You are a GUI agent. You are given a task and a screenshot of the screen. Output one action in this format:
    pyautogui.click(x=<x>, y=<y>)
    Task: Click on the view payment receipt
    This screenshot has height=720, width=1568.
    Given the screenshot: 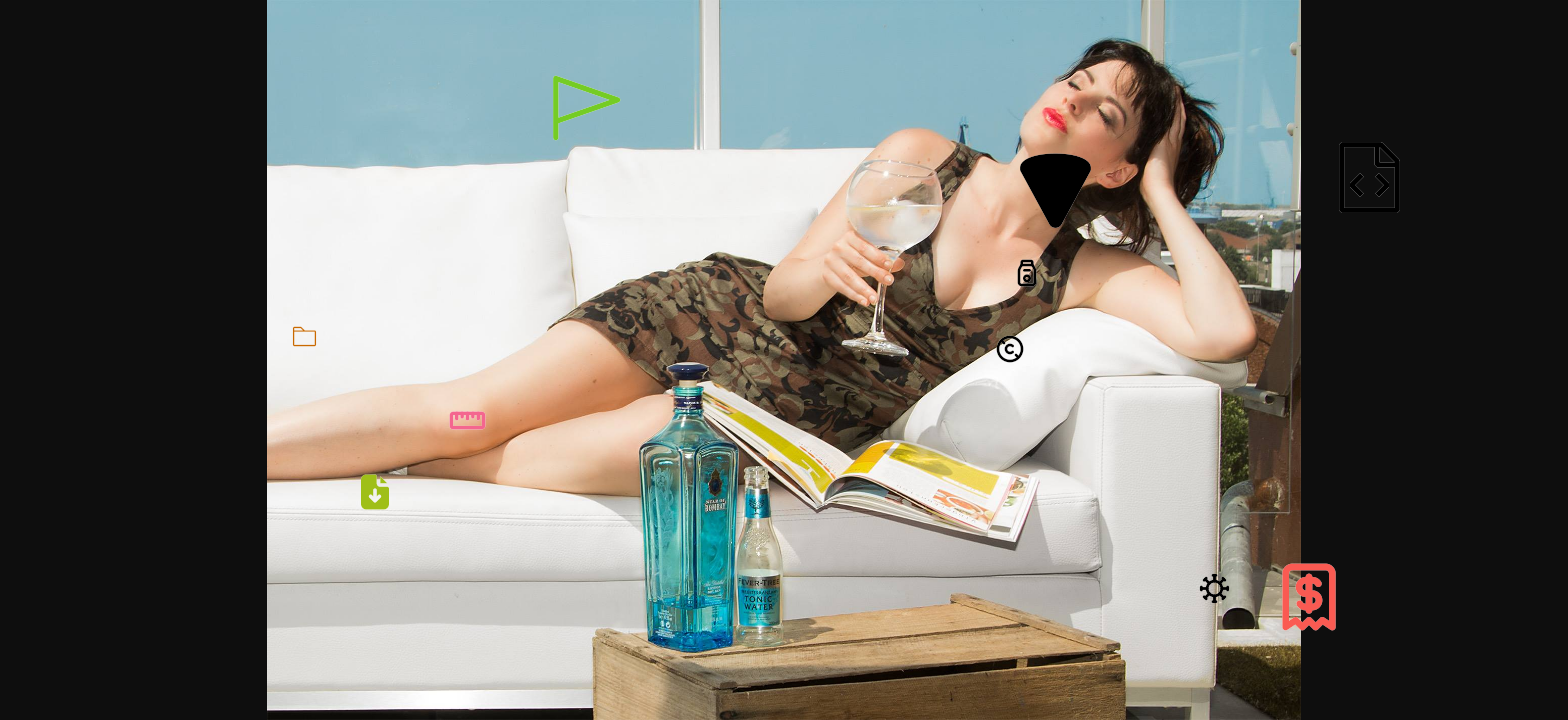 What is the action you would take?
    pyautogui.click(x=1309, y=597)
    